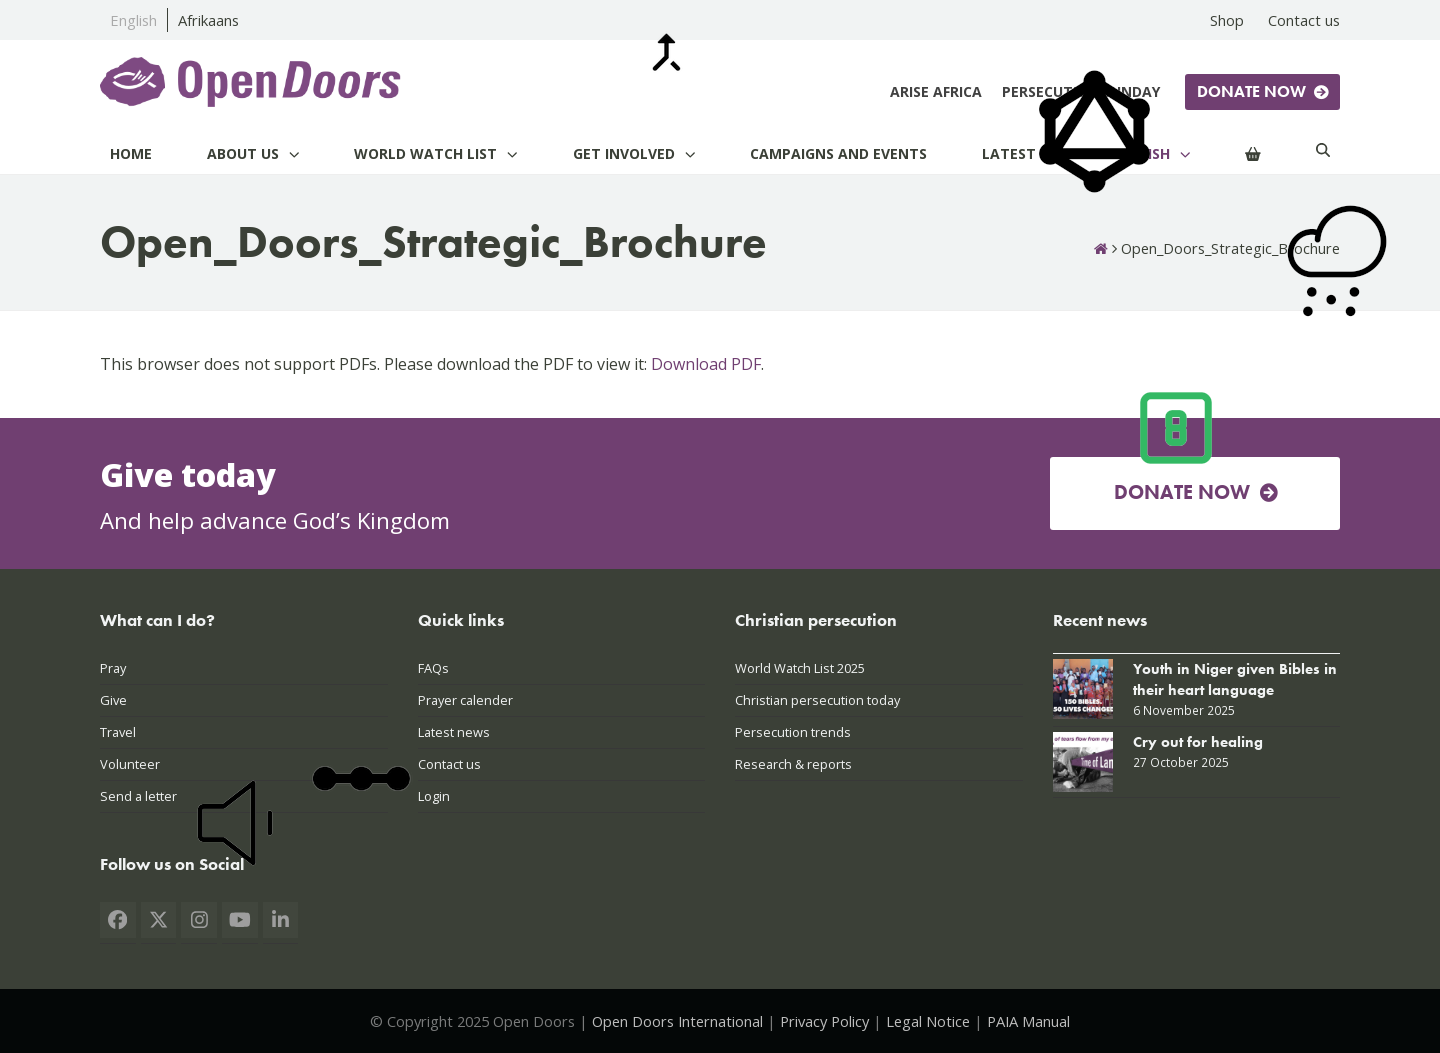  I want to click on select item number 8 from a list, so click(1176, 428).